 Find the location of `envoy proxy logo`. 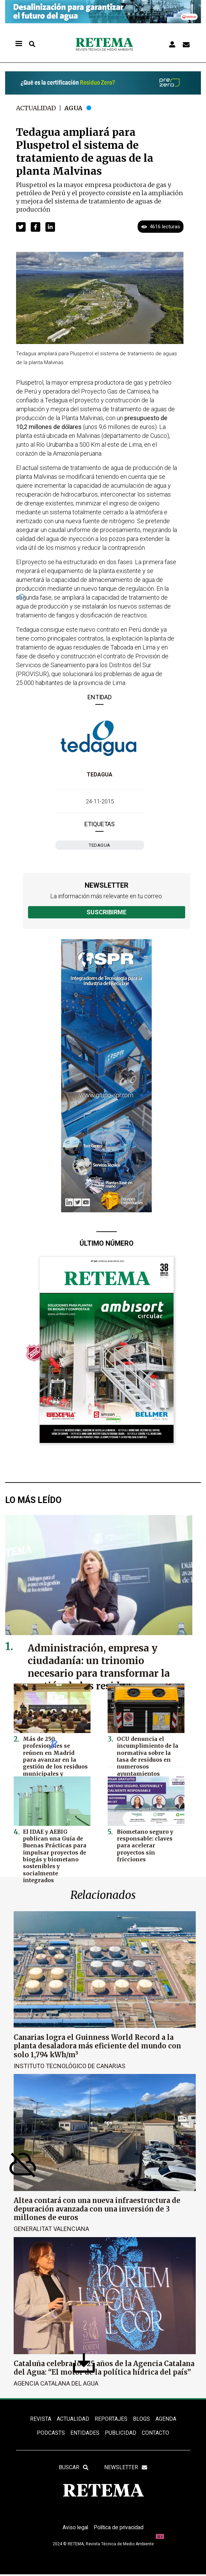

envoy proxy logo is located at coordinates (20, 597).